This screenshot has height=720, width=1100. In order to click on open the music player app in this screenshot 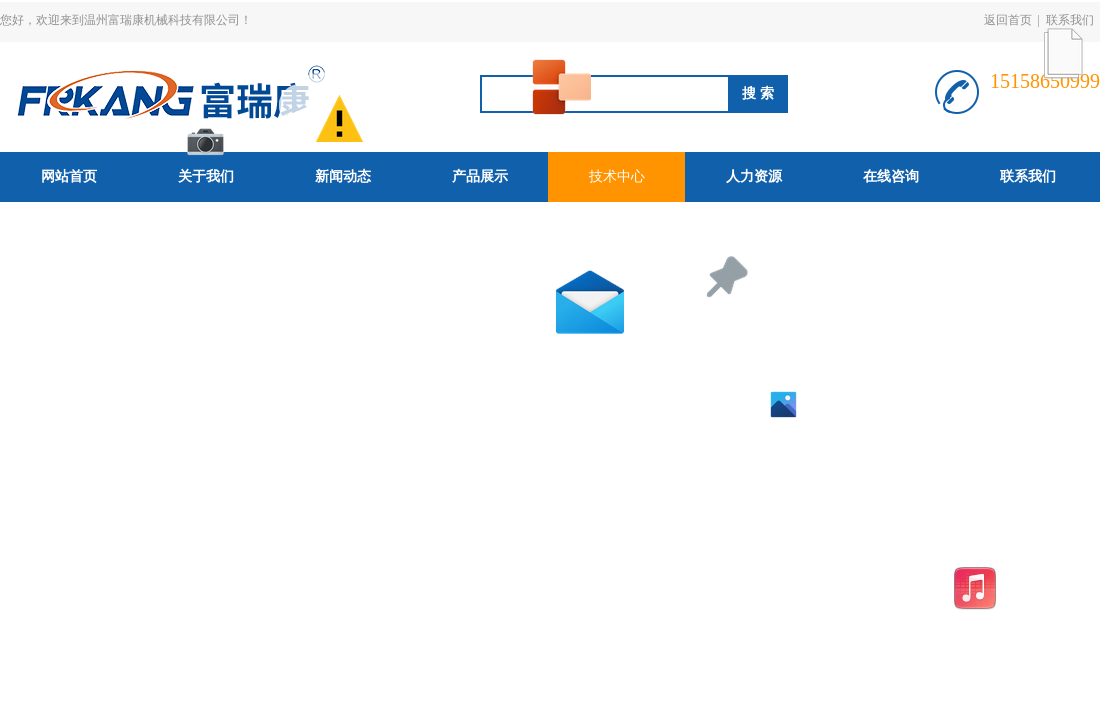, I will do `click(975, 588)`.